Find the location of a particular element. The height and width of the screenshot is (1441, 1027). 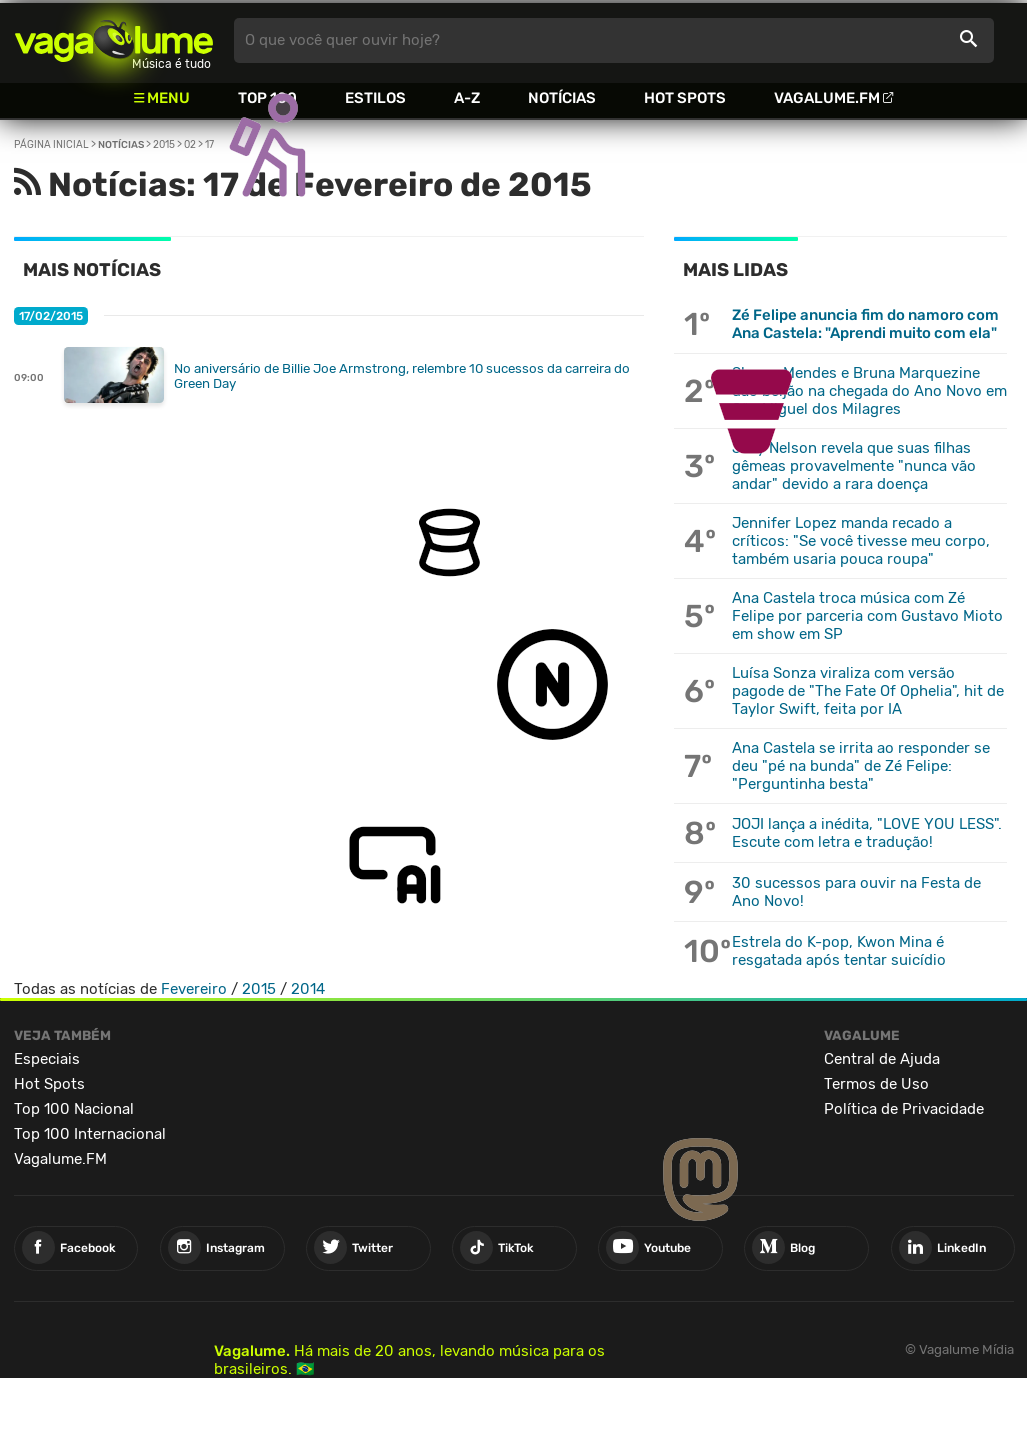

enter text for AI processing is located at coordinates (392, 855).